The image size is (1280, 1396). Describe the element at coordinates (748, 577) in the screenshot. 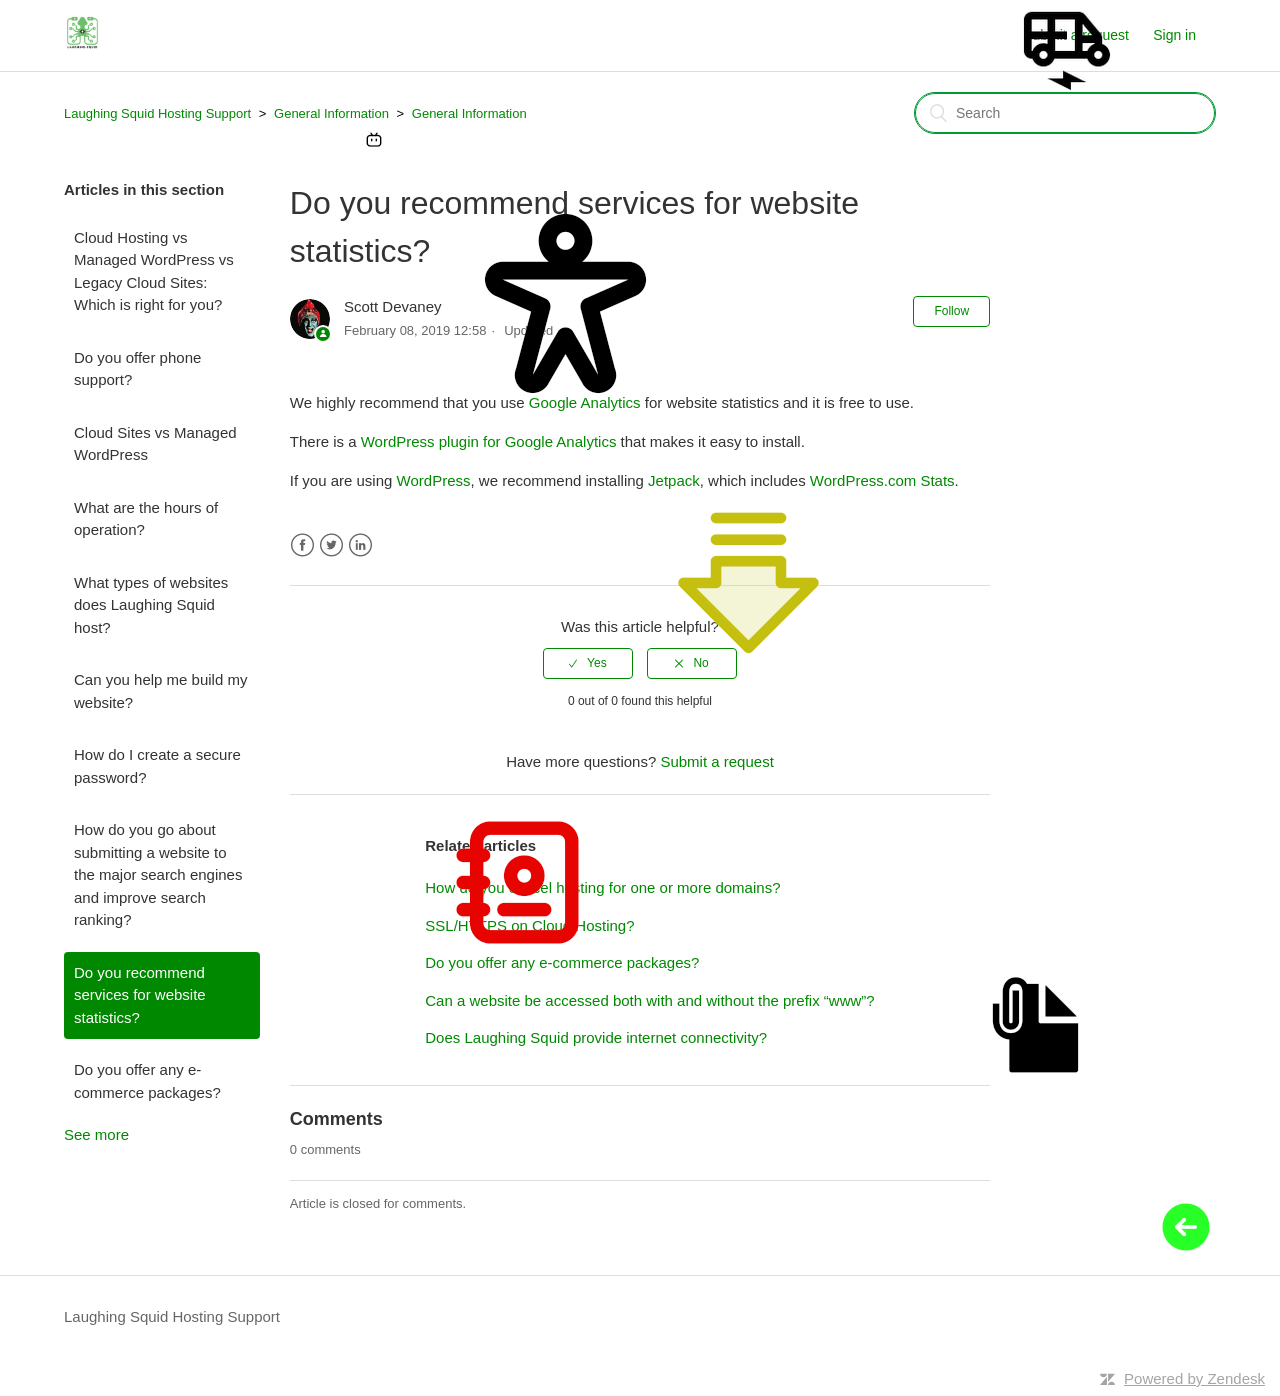

I see `download file or content` at that location.